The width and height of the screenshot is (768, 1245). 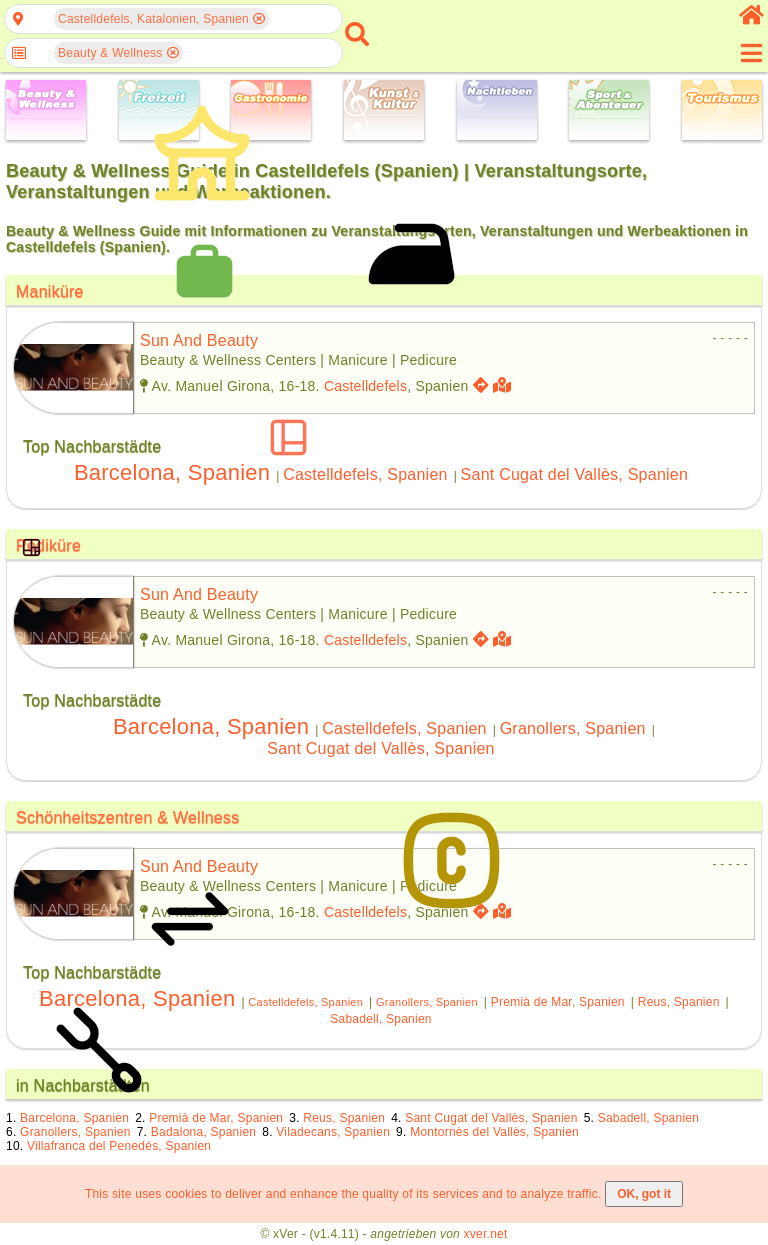 What do you see at coordinates (288, 437) in the screenshot?
I see `switch to left-bottom panel layout` at bounding box center [288, 437].